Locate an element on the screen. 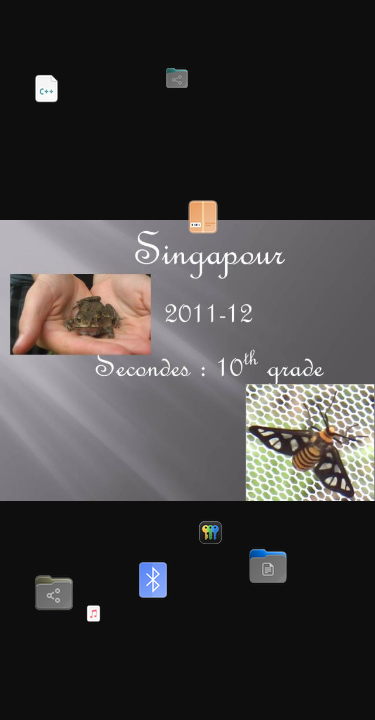  compressed archive file type indicator is located at coordinates (203, 217).